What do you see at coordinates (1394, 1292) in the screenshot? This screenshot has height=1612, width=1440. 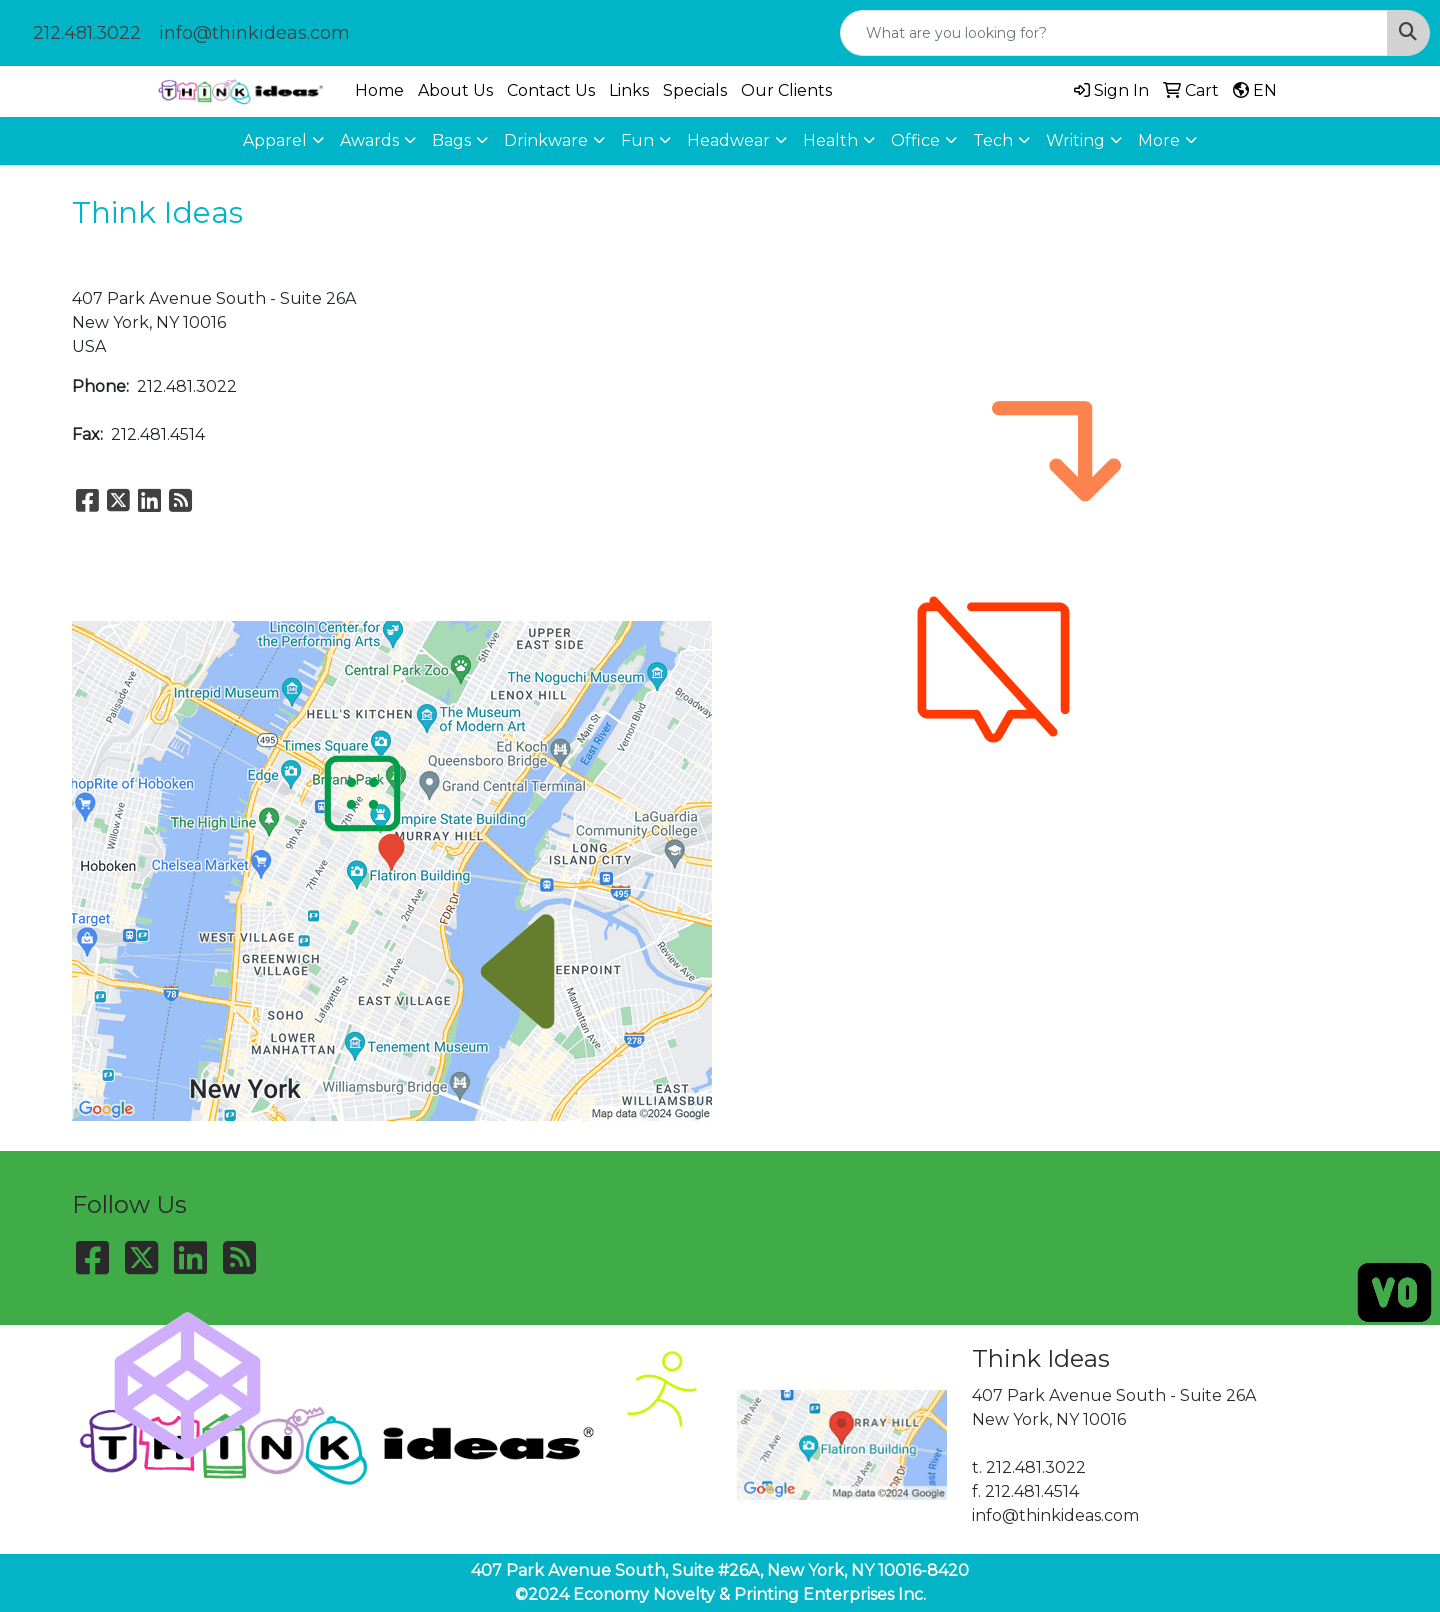 I see `enable voiceover accessibility feature` at bounding box center [1394, 1292].